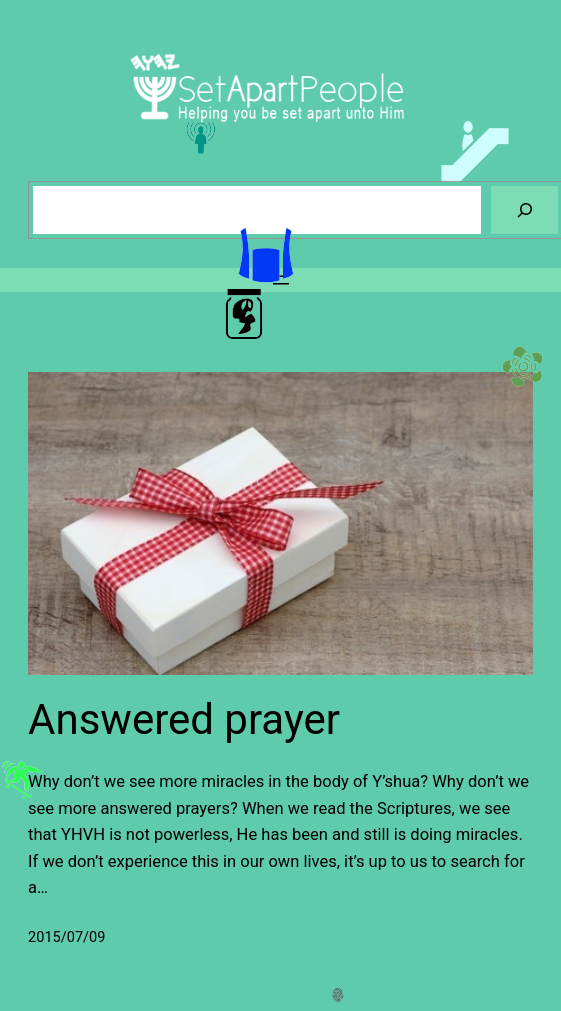 This screenshot has height=1011, width=561. Describe the element at coordinates (201, 138) in the screenshot. I see `indicates psychic or telepathic abilities active` at that location.